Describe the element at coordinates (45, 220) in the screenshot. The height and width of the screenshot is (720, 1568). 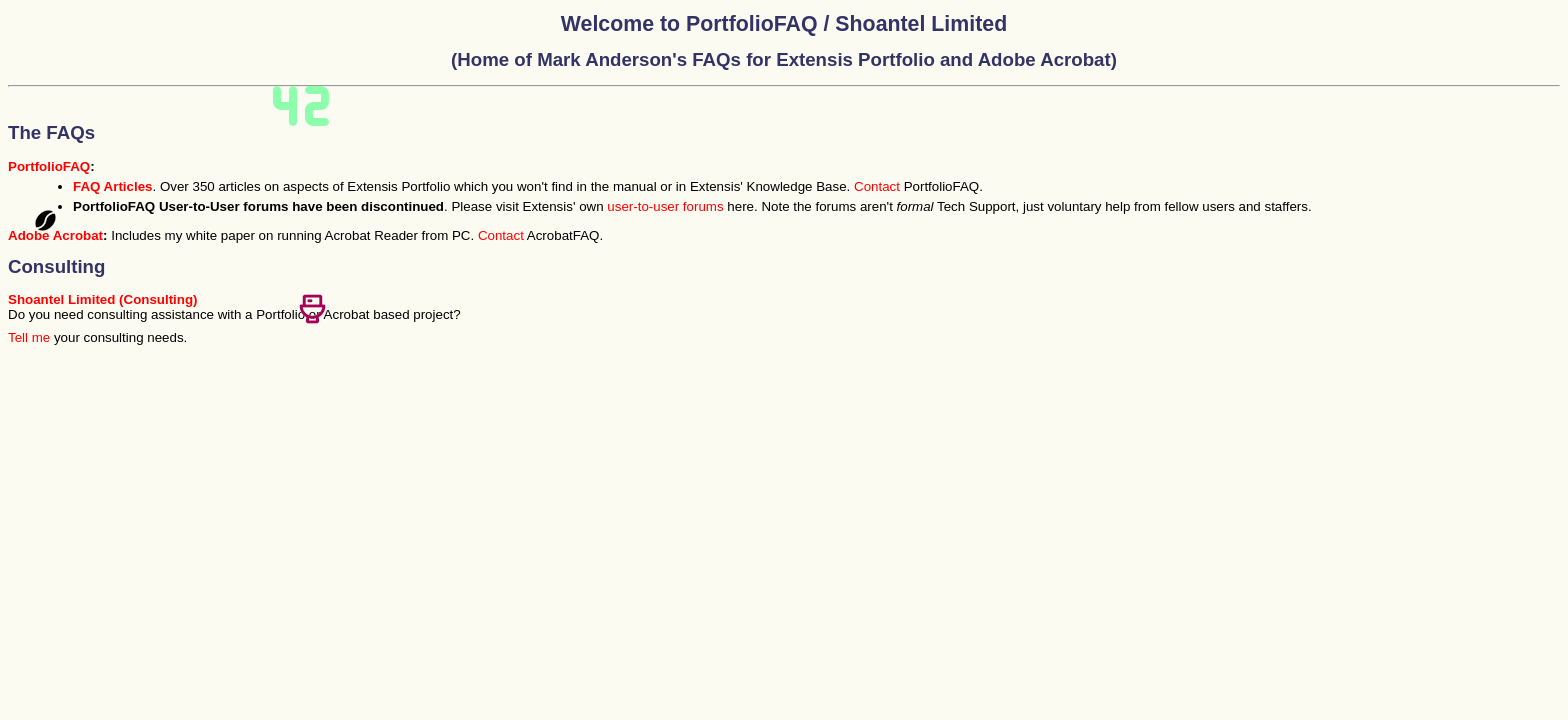
I see `browse coffee shops or cafés nearby` at that location.